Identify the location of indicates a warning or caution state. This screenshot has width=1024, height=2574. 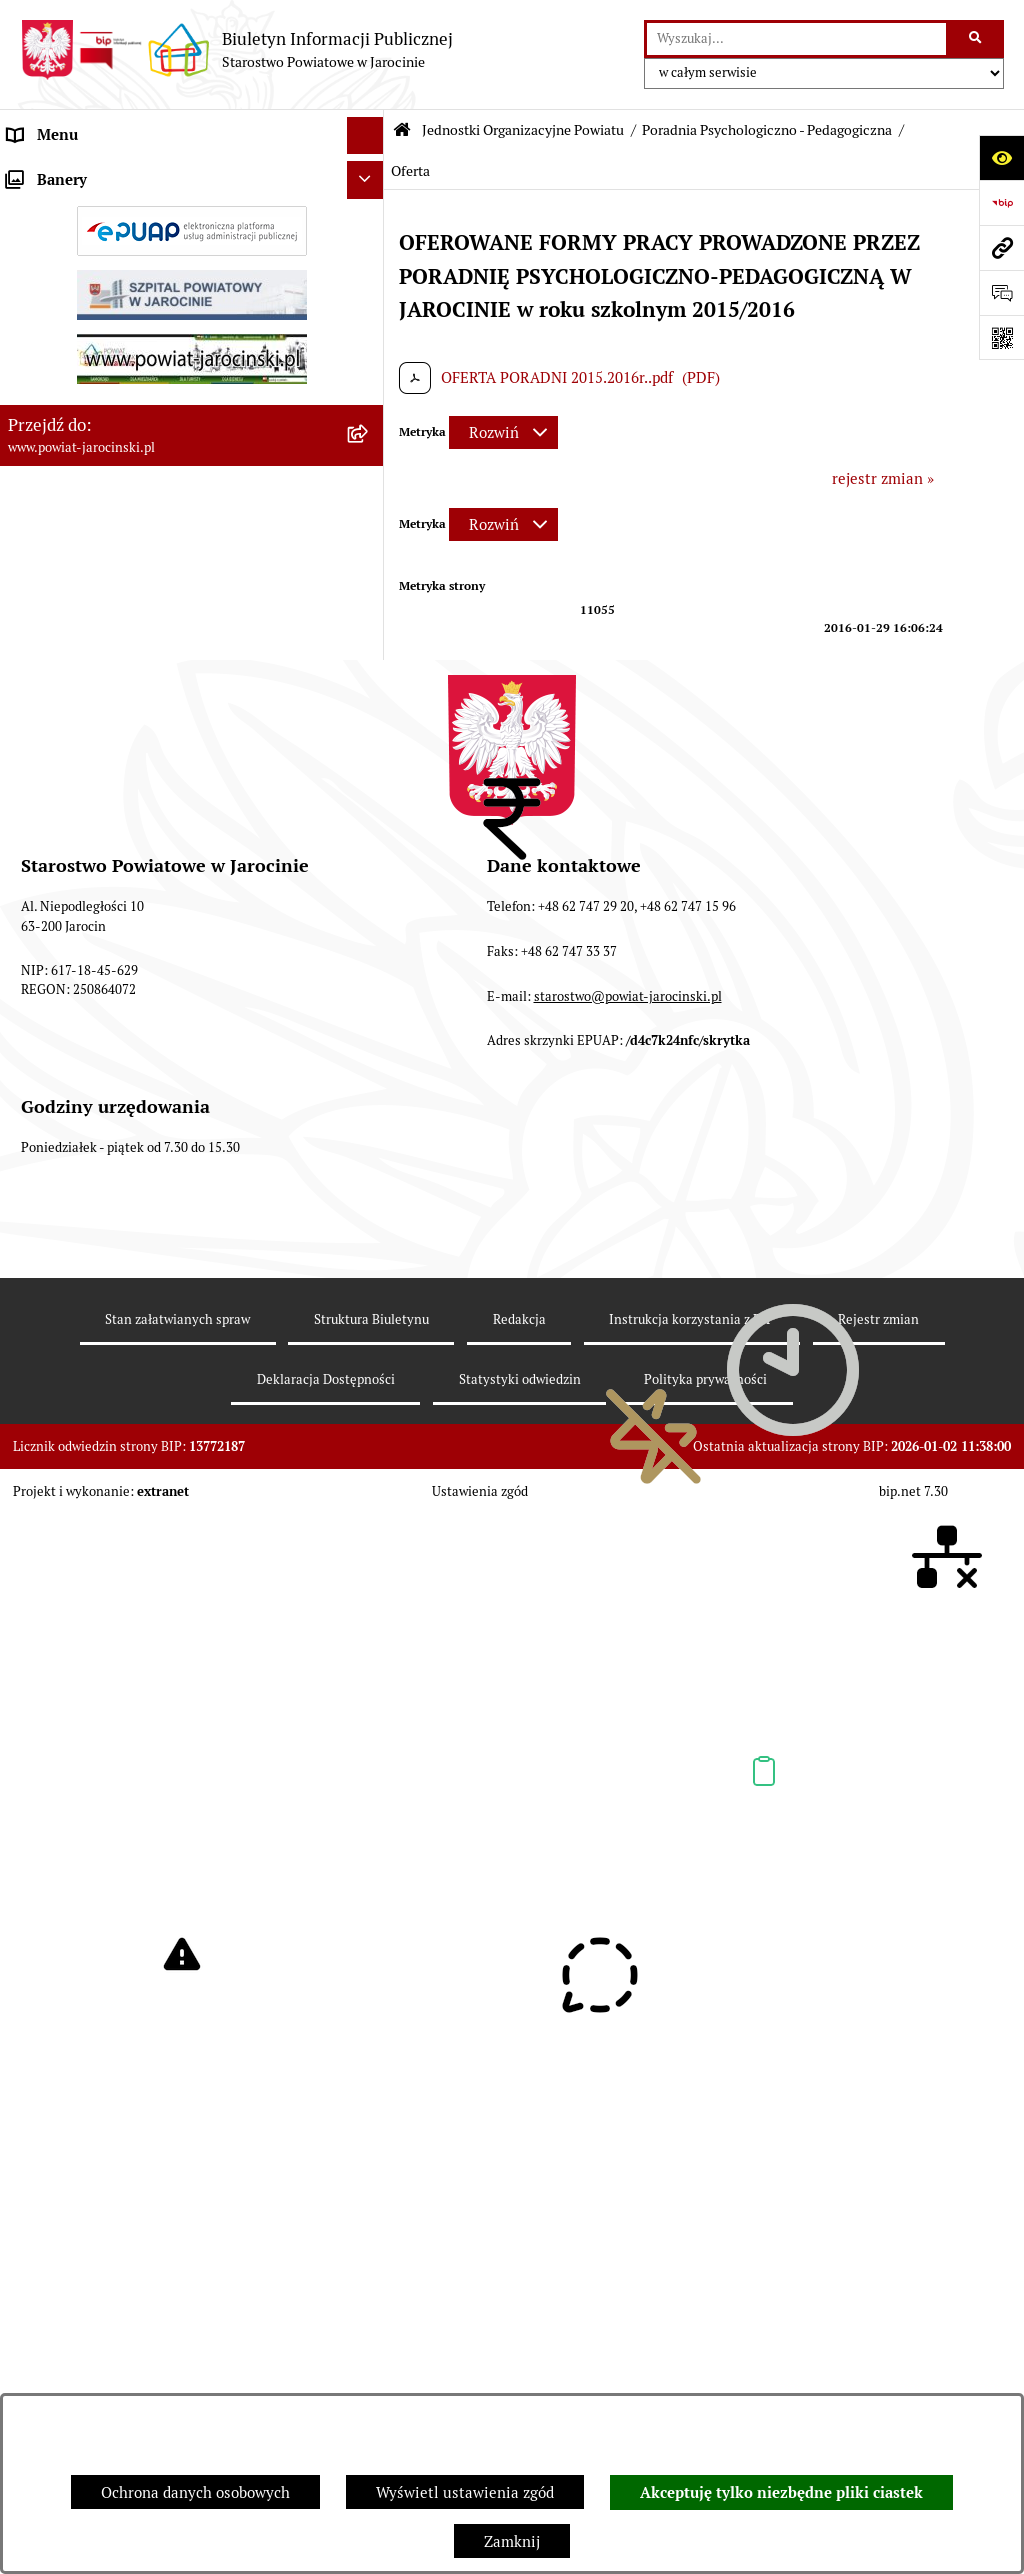
(182, 1953).